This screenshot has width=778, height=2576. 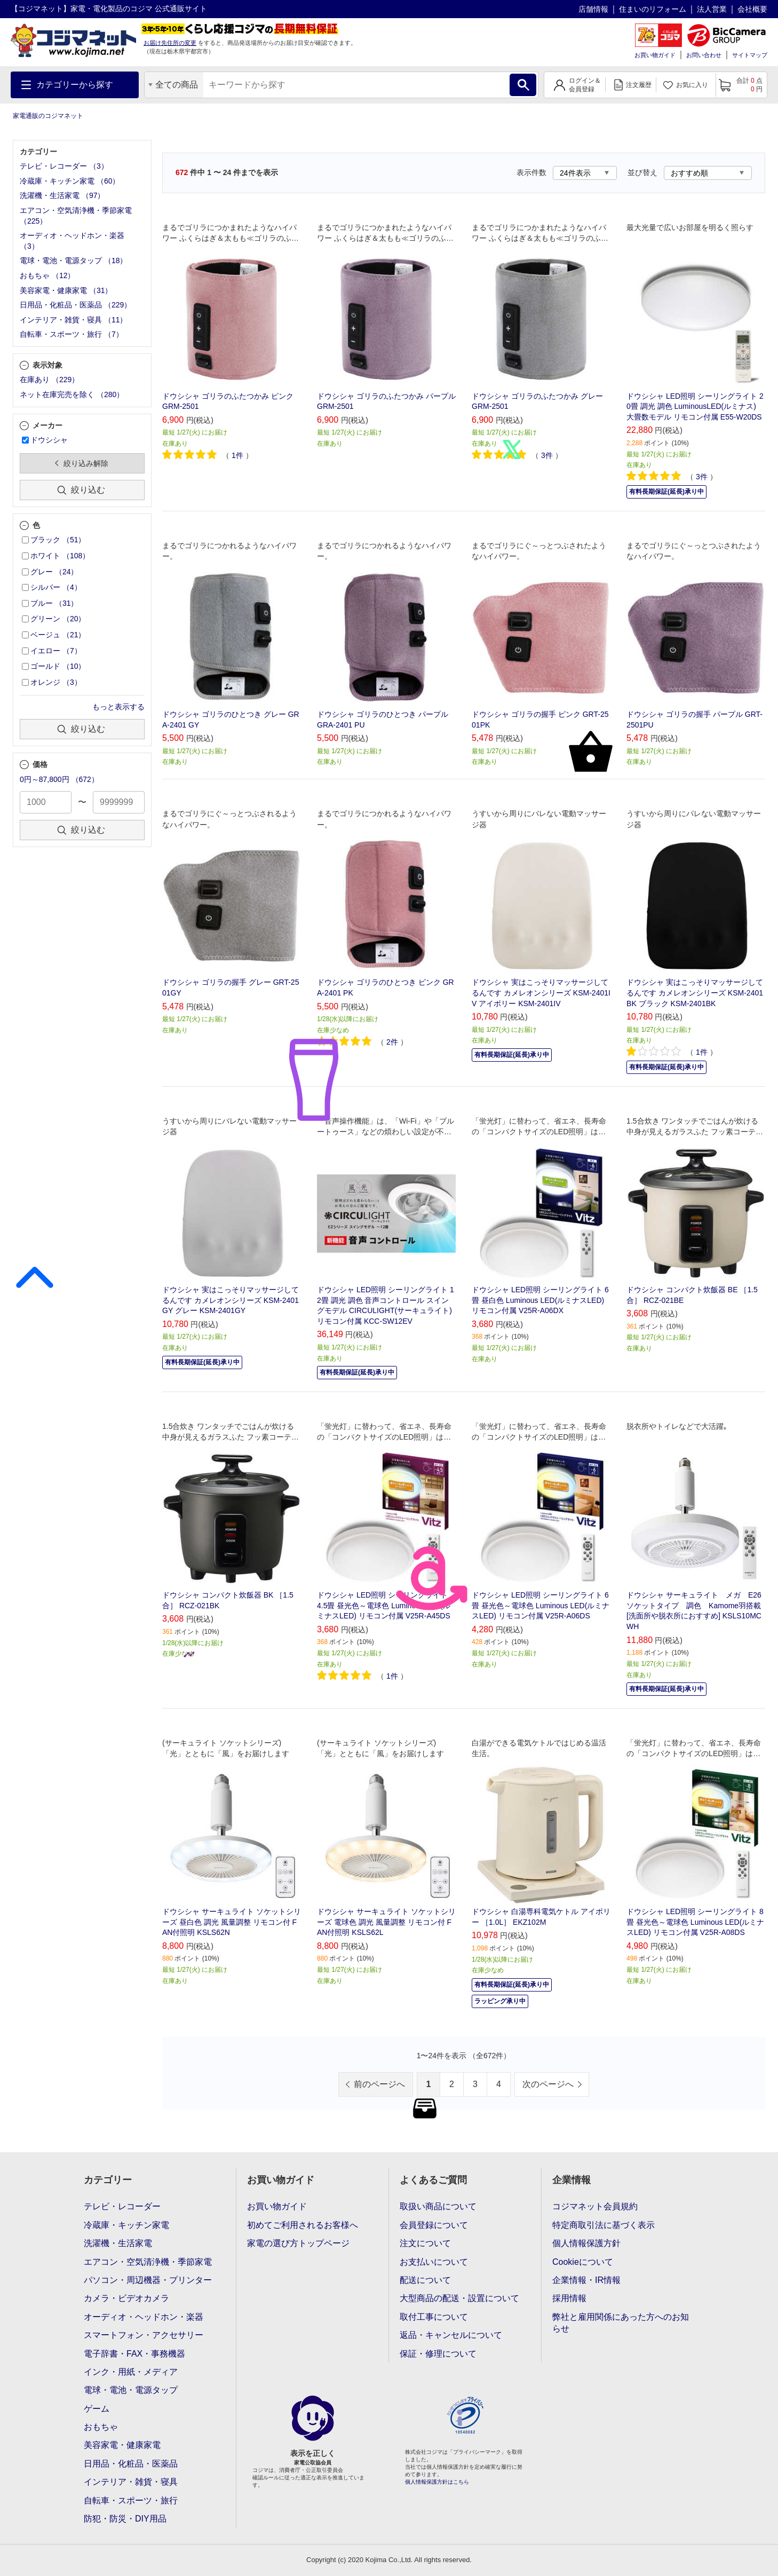 What do you see at coordinates (429, 1577) in the screenshot?
I see `open the Amazon app or website` at bounding box center [429, 1577].